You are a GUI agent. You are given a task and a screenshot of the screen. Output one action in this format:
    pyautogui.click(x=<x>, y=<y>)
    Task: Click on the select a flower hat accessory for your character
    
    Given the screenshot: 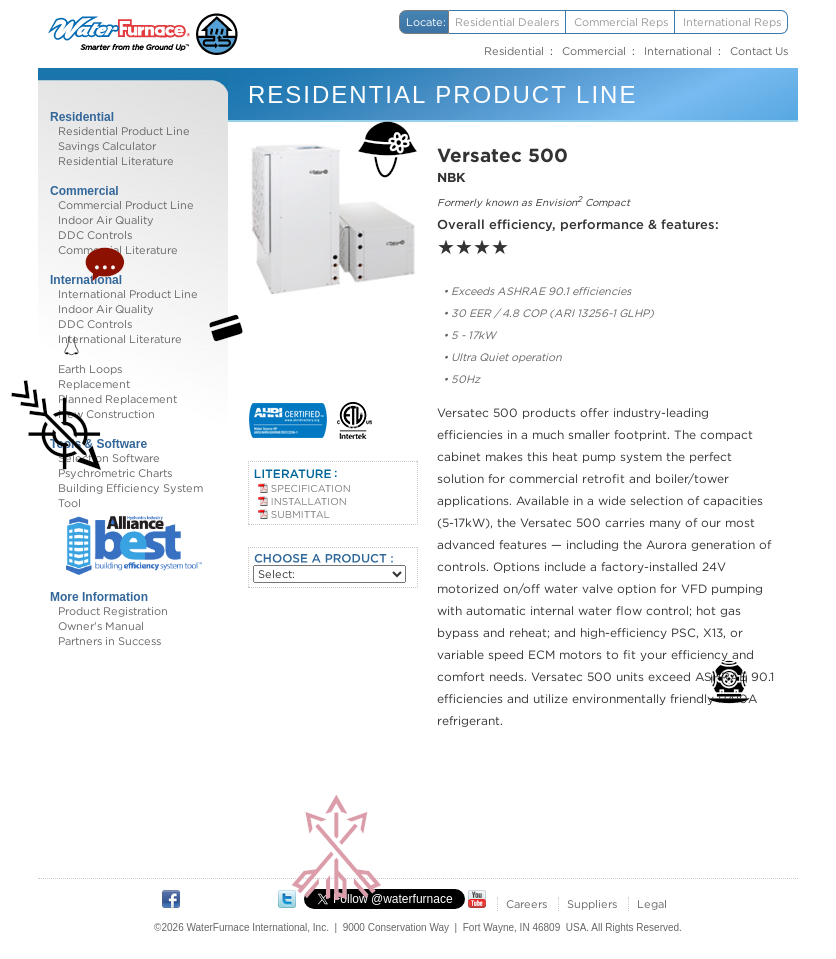 What is the action you would take?
    pyautogui.click(x=387, y=149)
    